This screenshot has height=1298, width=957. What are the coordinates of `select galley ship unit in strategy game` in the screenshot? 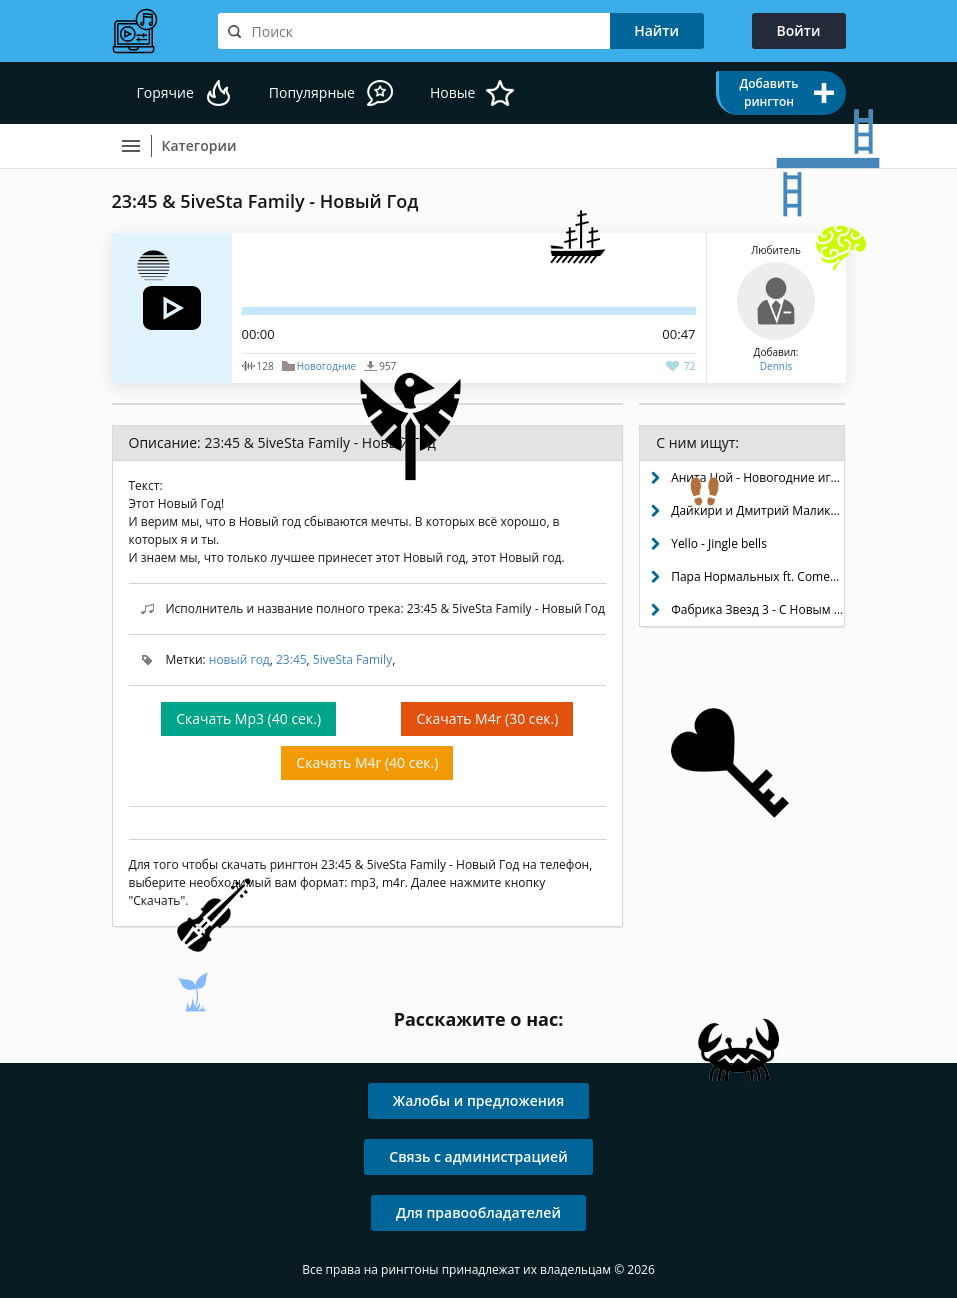 It's located at (578, 237).